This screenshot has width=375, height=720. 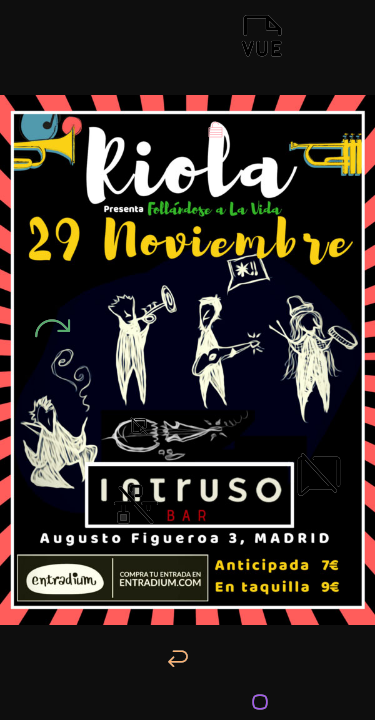 I want to click on network connection unavailable, so click(x=136, y=505).